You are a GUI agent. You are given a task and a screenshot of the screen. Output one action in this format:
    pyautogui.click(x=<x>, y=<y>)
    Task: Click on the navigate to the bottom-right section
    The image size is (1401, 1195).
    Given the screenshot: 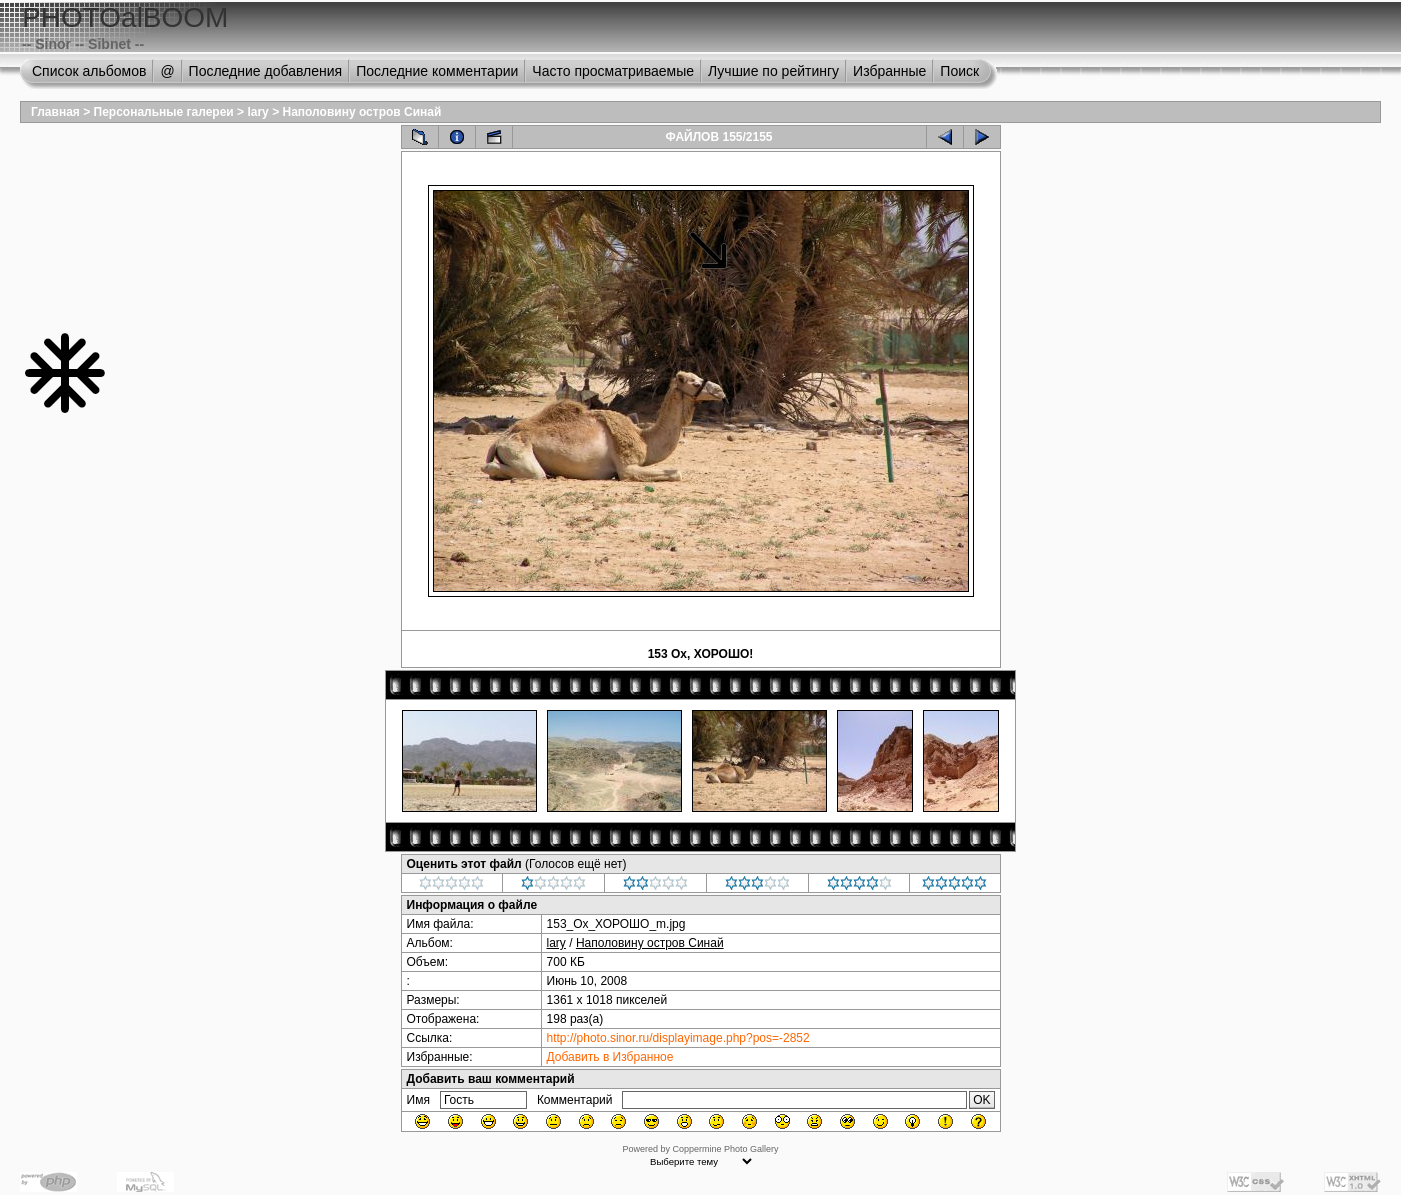 What is the action you would take?
    pyautogui.click(x=709, y=251)
    